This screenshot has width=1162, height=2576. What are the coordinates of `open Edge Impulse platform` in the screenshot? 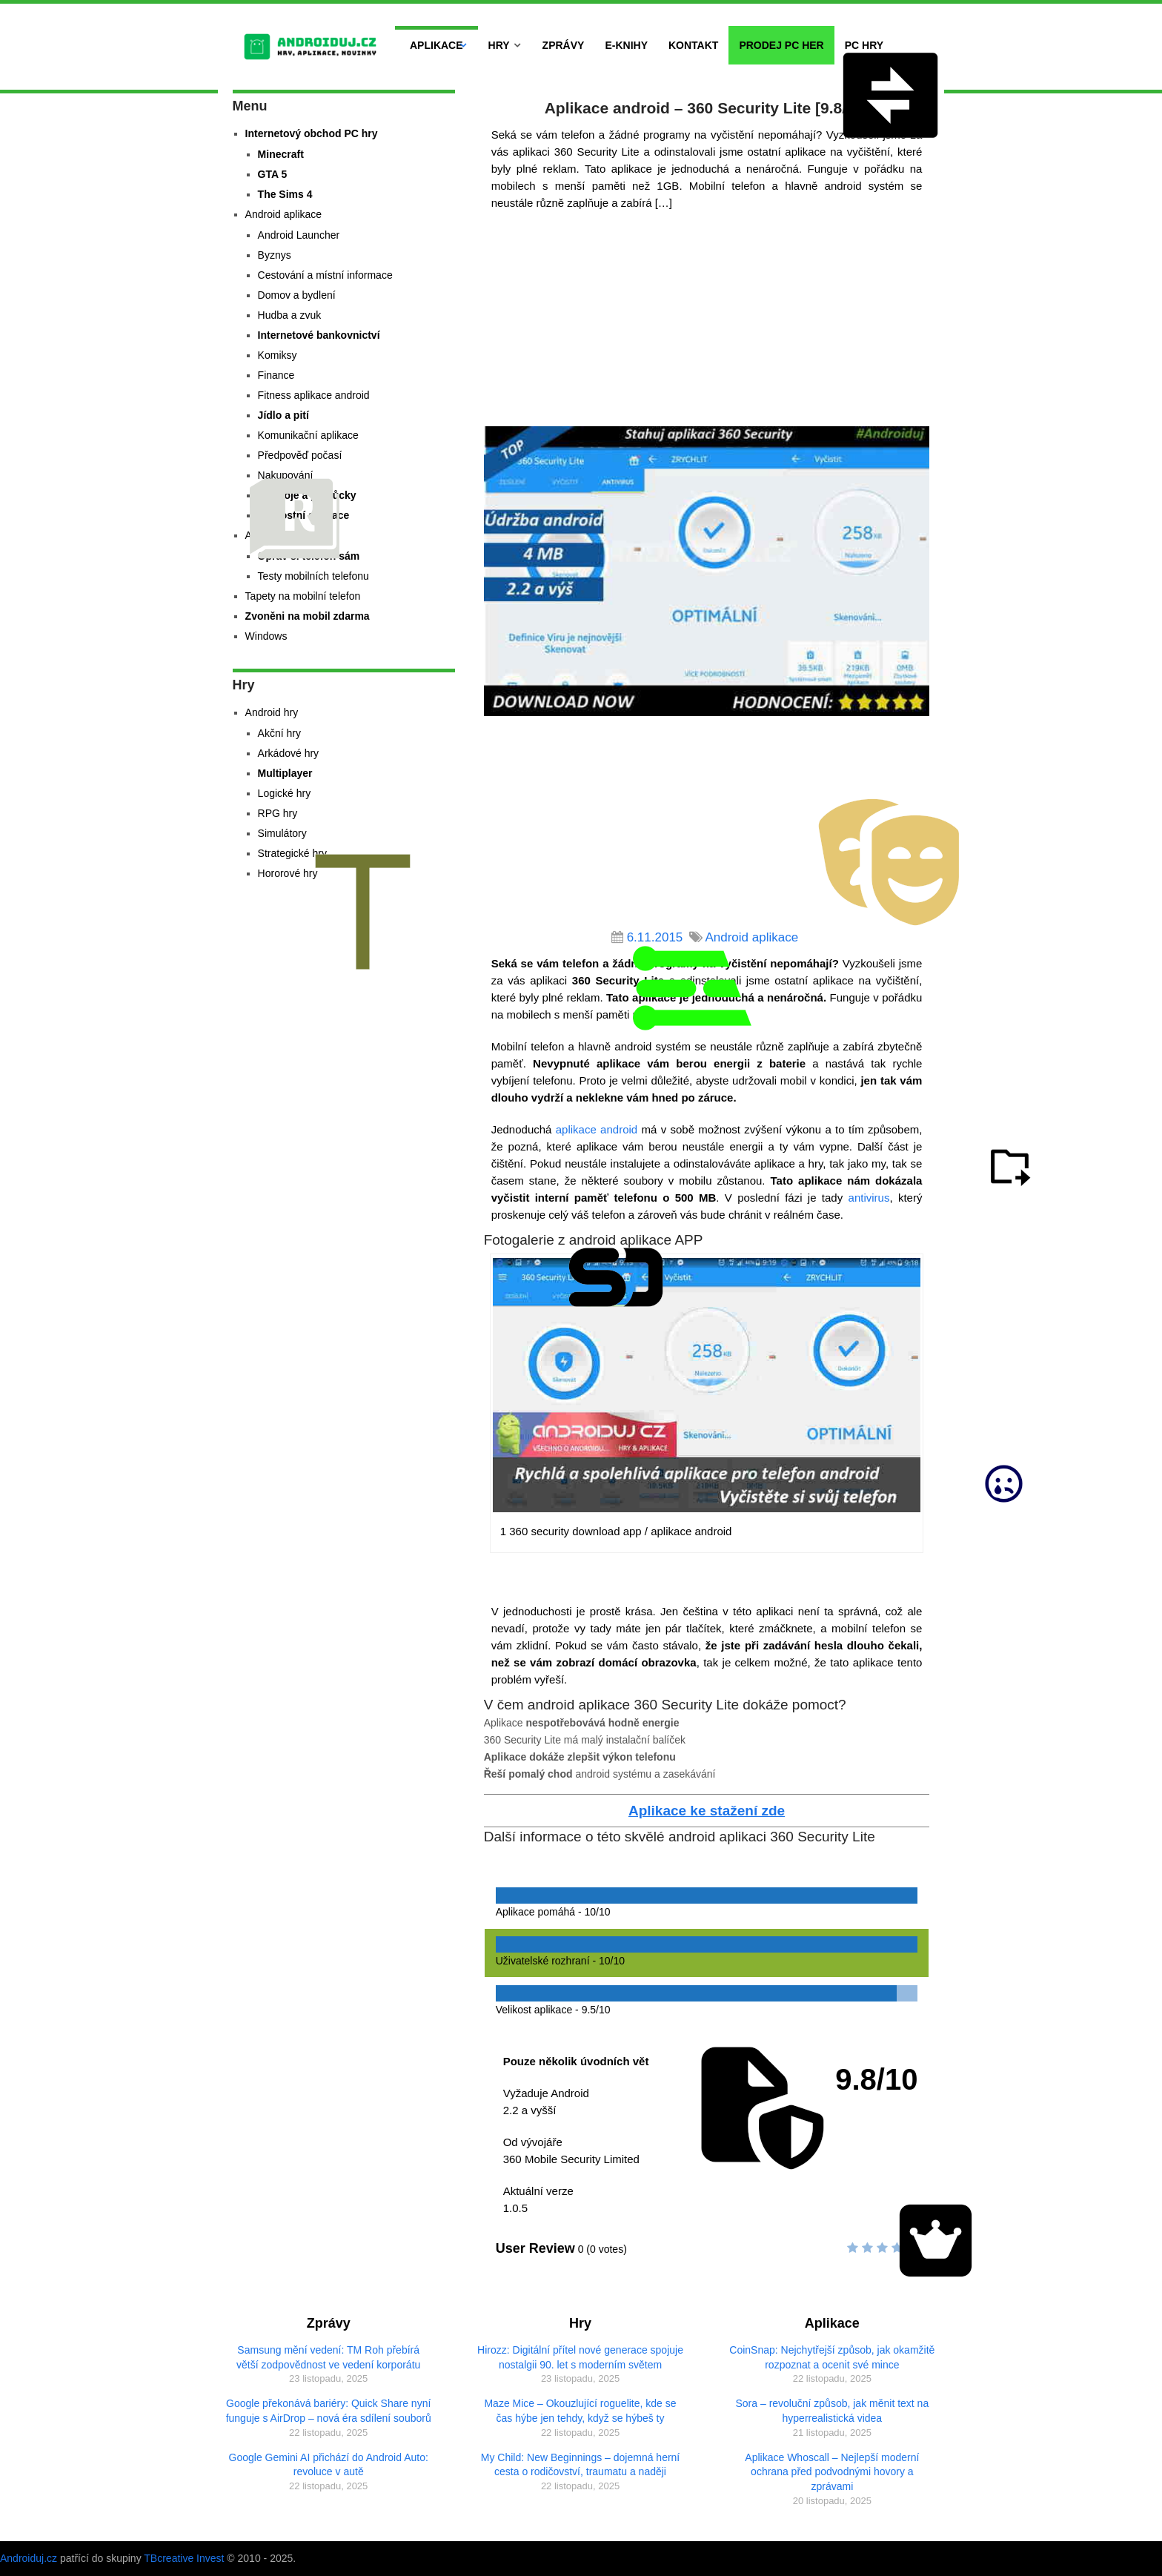 It's located at (692, 988).